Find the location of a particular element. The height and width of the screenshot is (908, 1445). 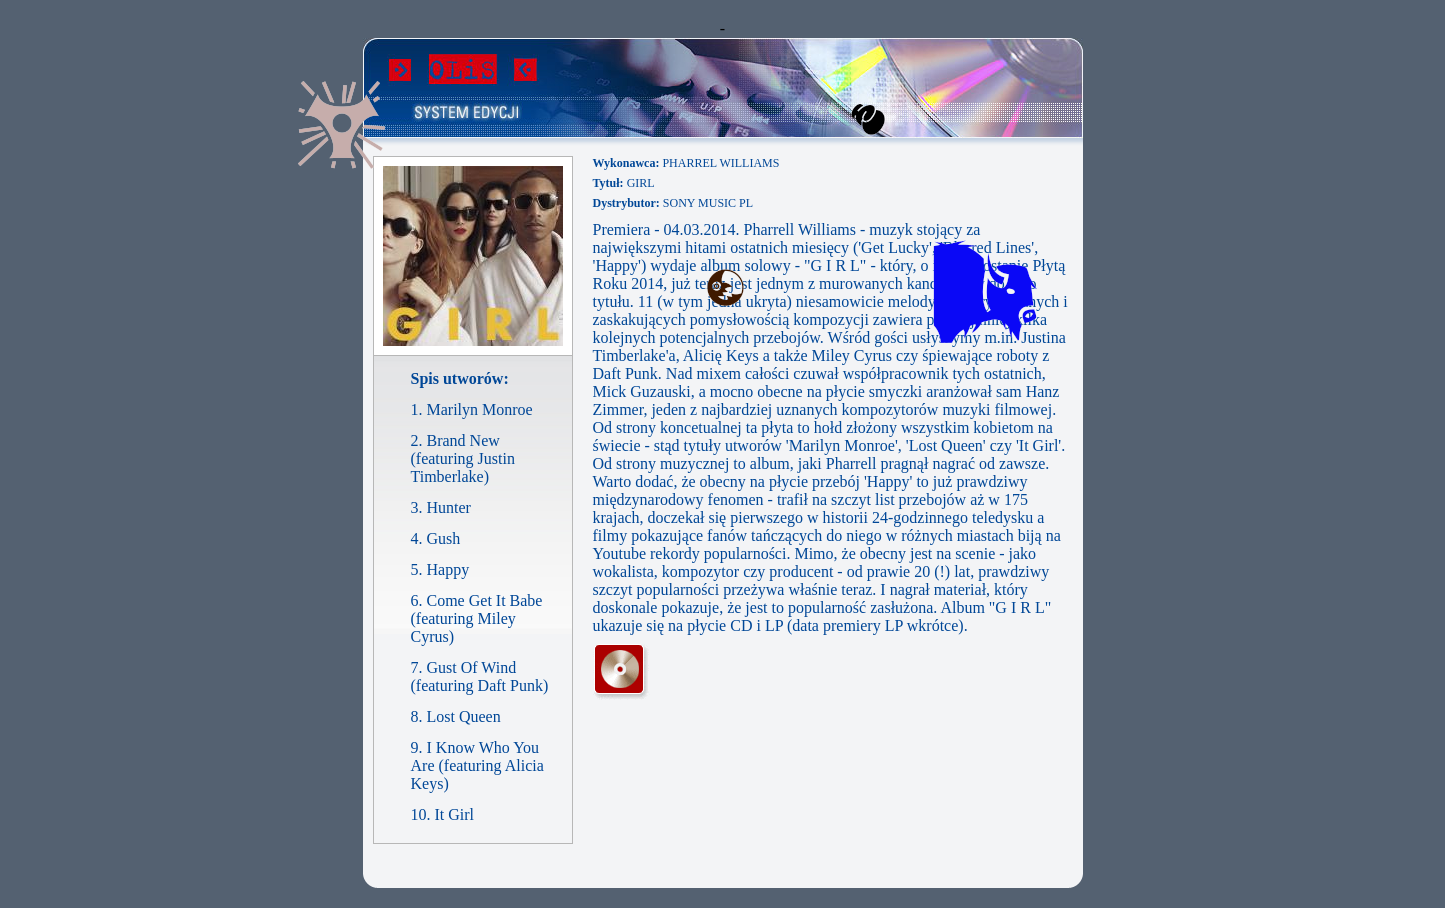

represents a buffalo or bison in a game context is located at coordinates (985, 292).